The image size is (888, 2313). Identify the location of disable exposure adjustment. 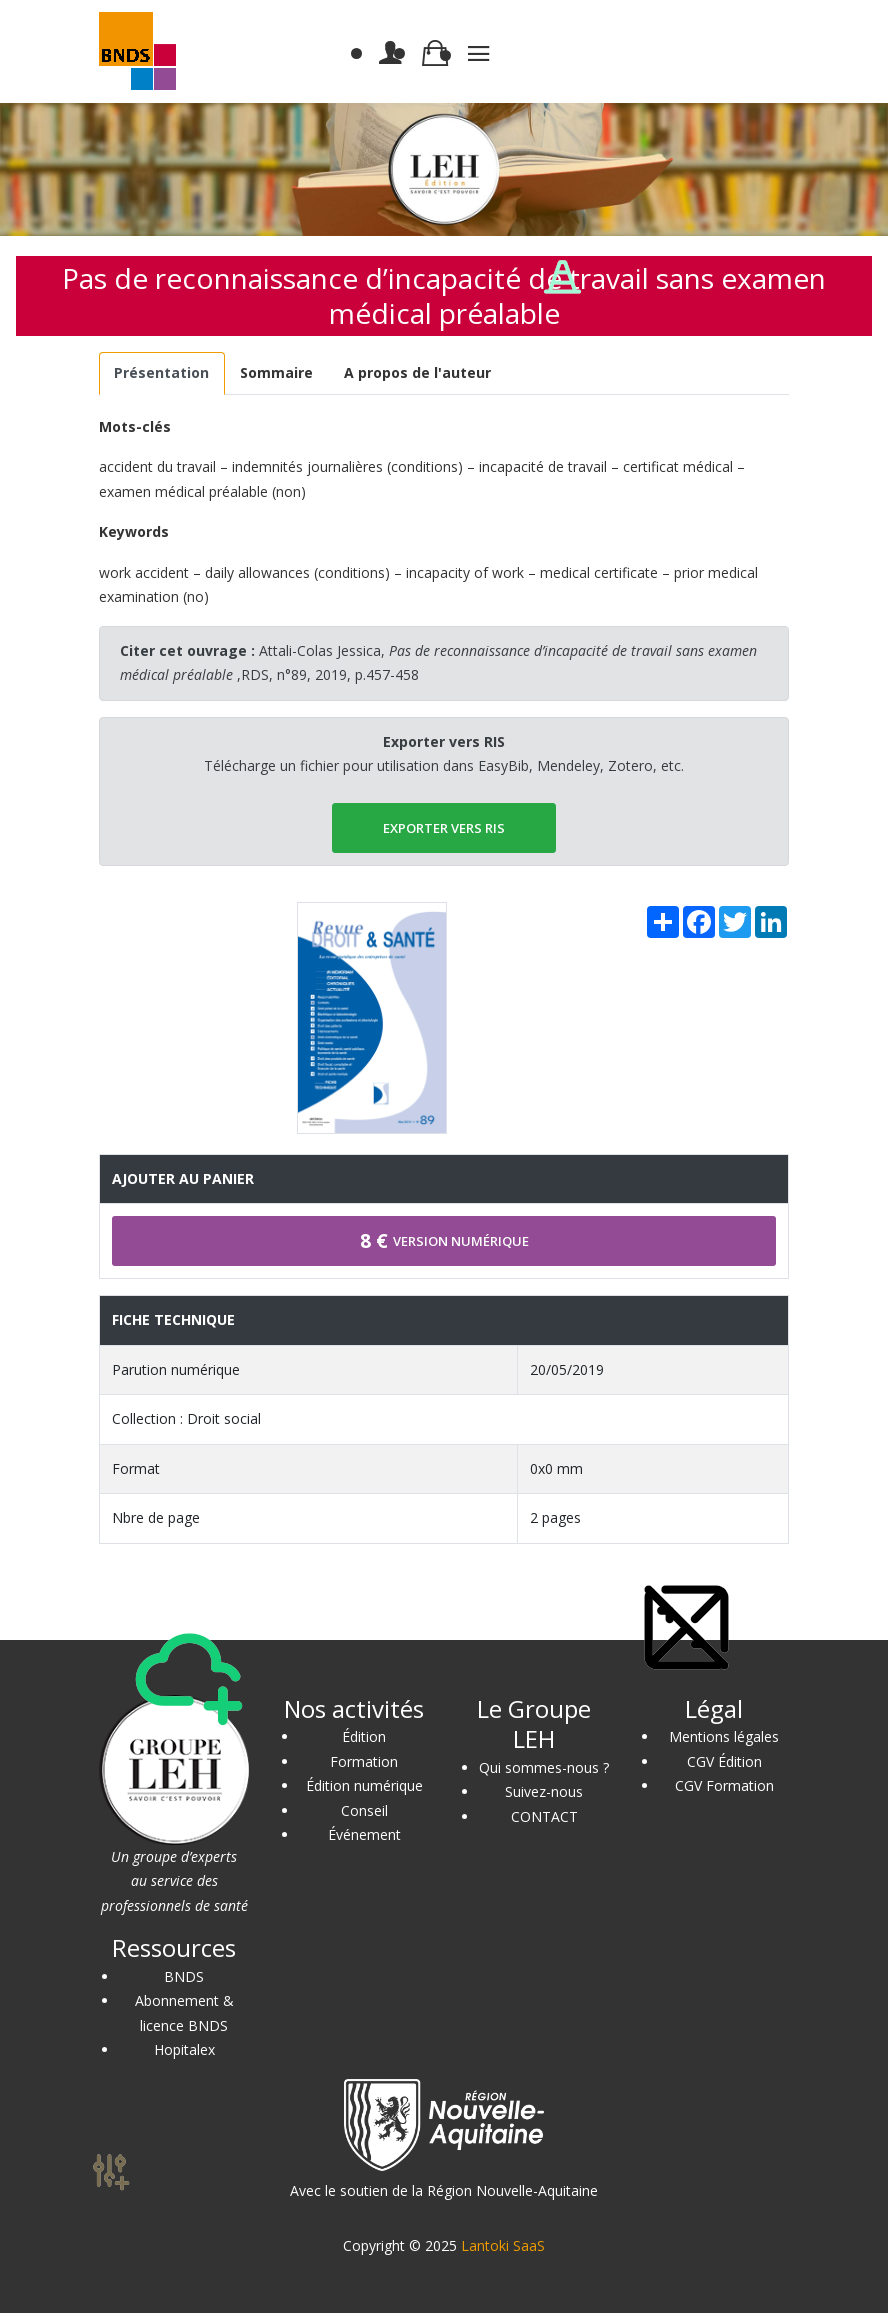
(686, 1627).